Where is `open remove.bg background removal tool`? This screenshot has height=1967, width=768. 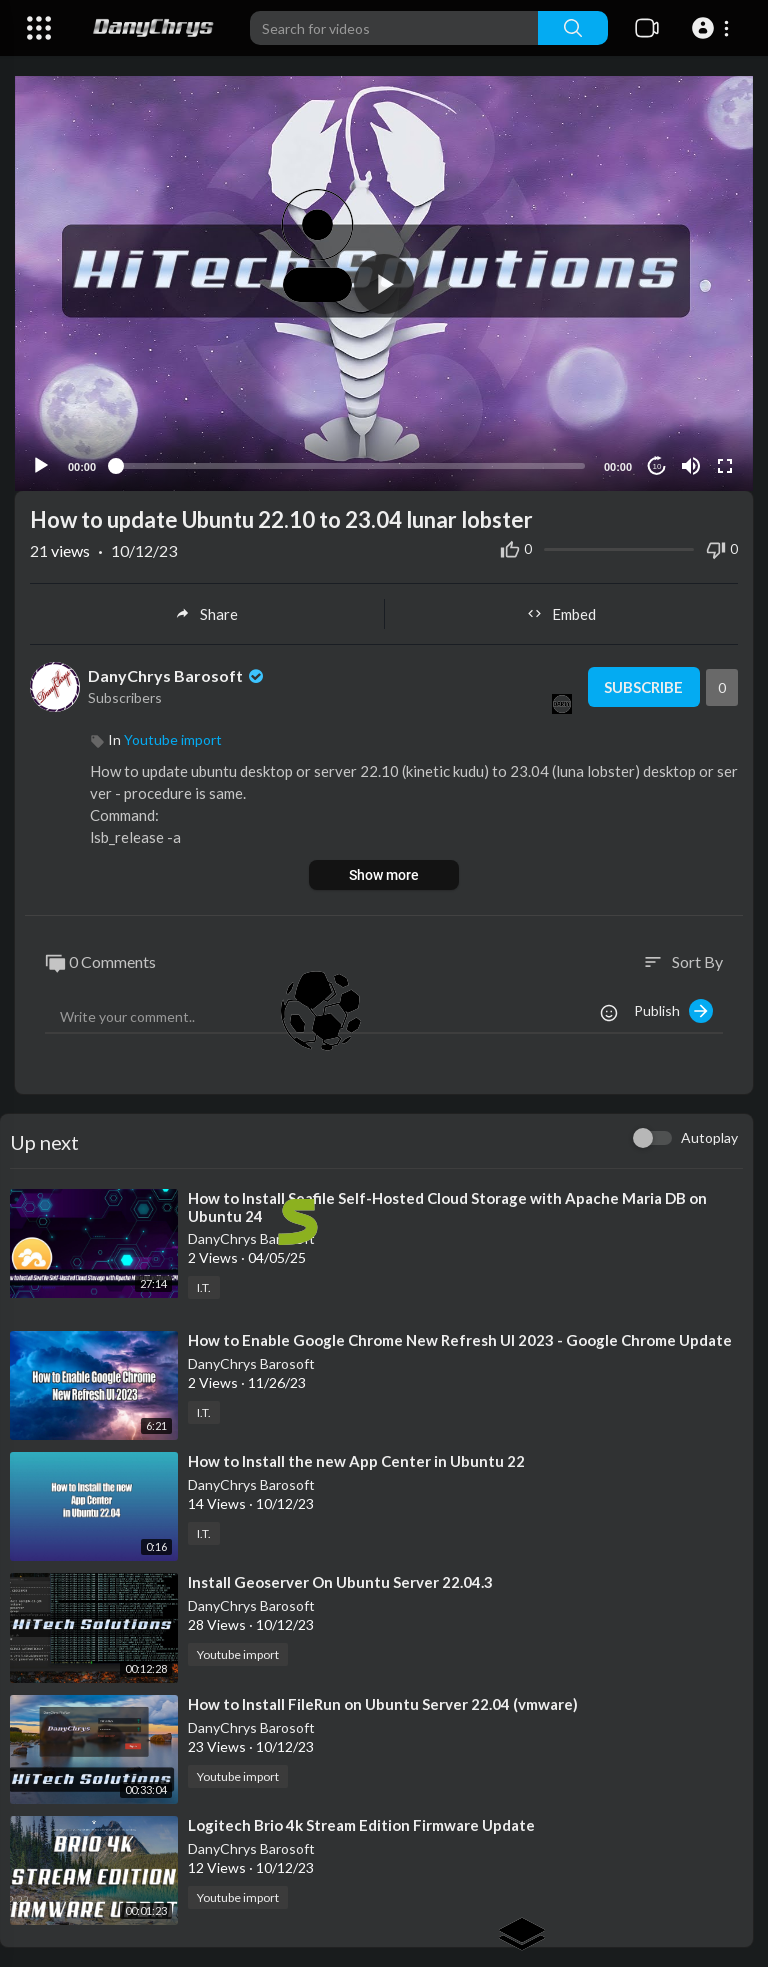 open remove.bg background removal tool is located at coordinates (522, 1934).